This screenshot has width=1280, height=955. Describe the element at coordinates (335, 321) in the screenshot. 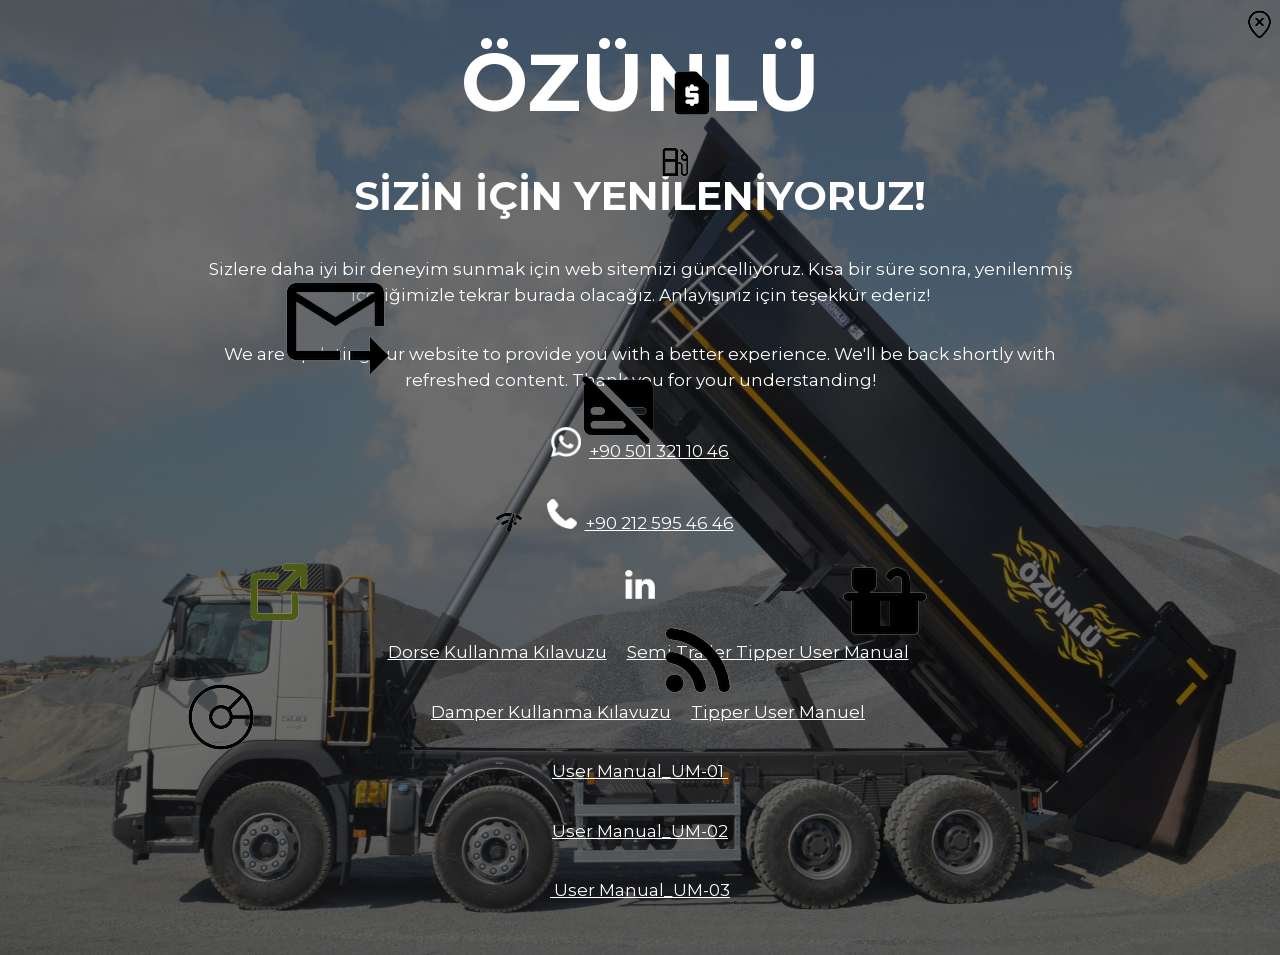

I see `forward an email to another recipient` at that location.